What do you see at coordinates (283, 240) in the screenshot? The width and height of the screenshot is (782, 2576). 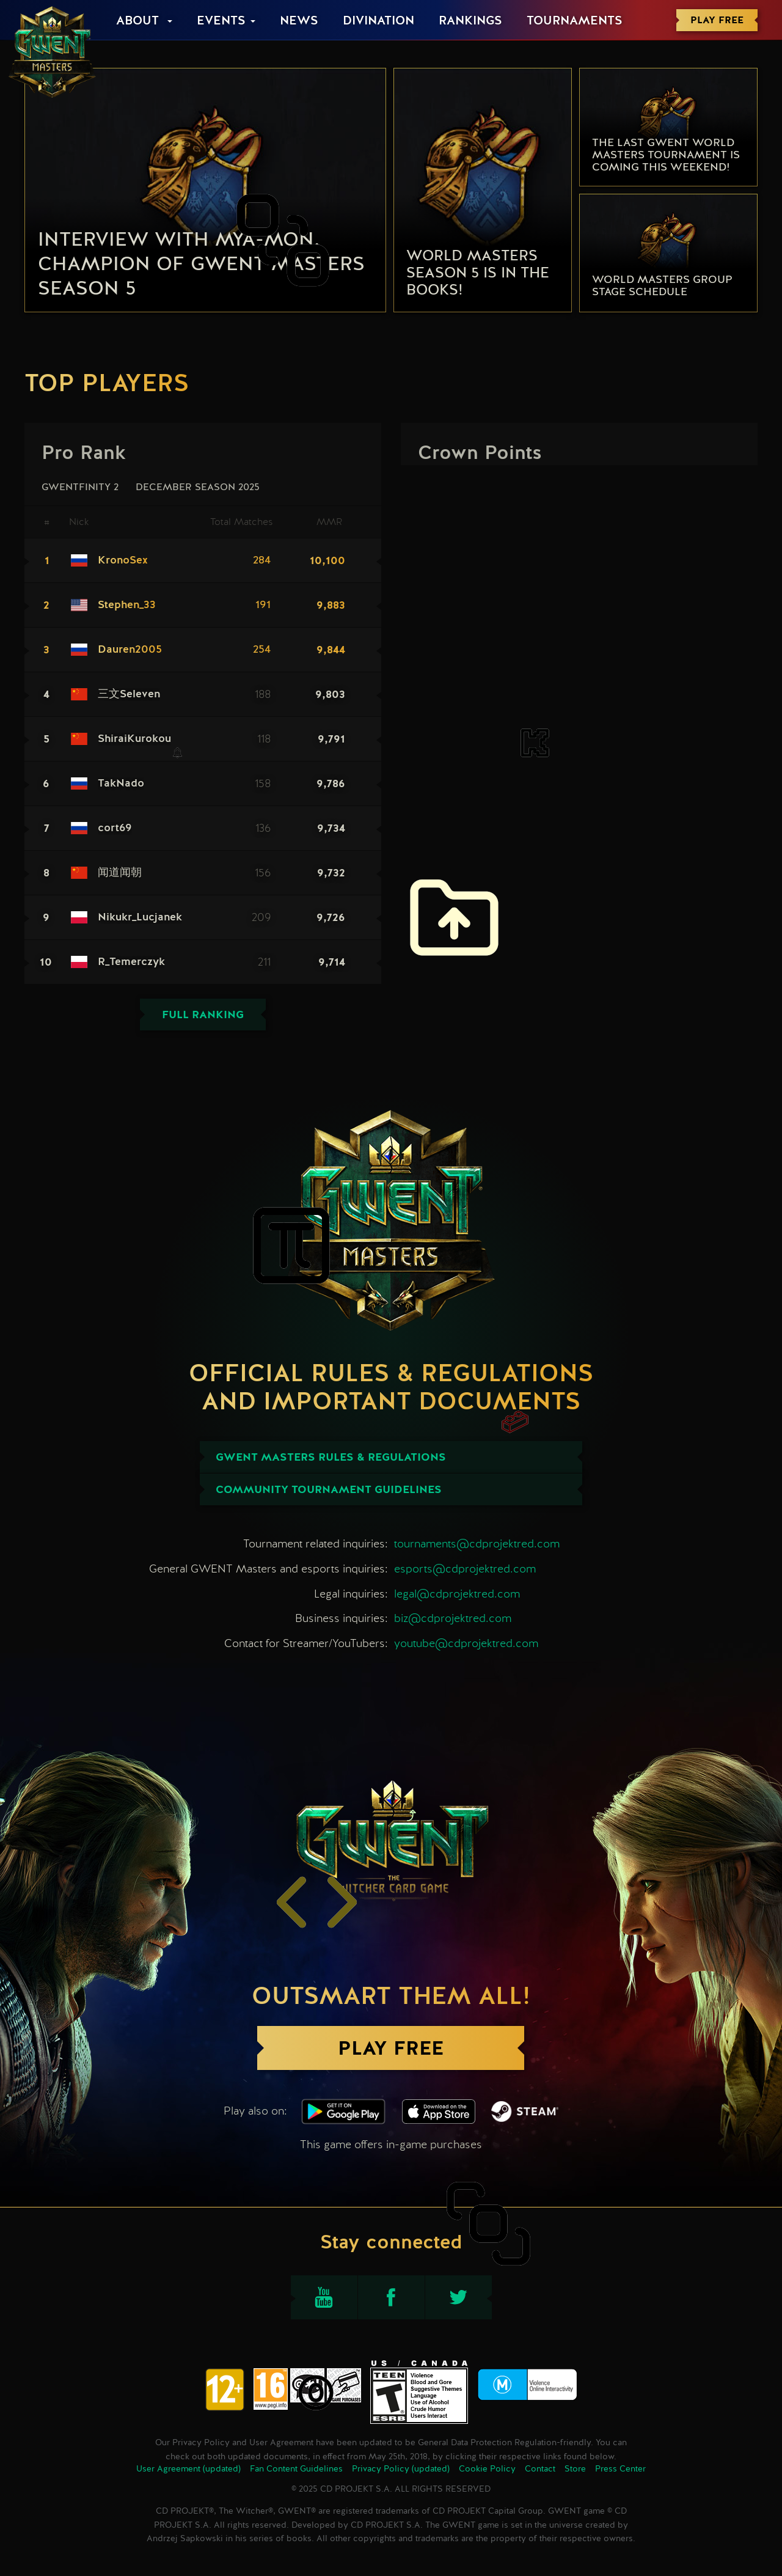 I see `send selected object to back of layer stack` at bounding box center [283, 240].